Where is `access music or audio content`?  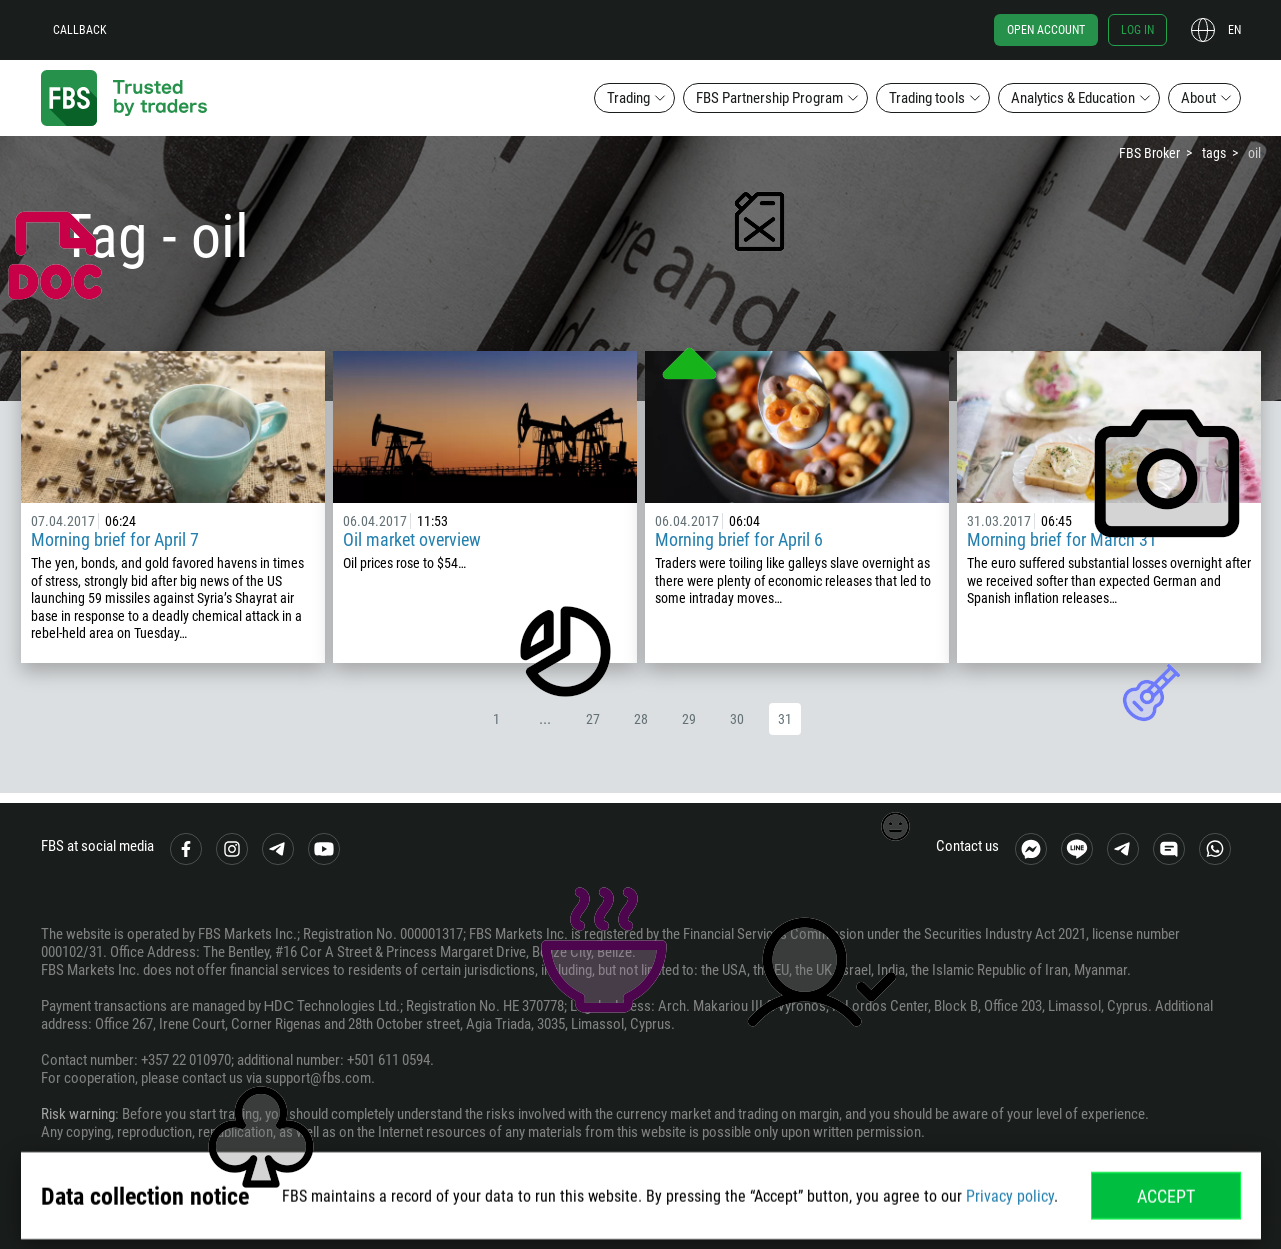
access music or audio content is located at coordinates (1151, 693).